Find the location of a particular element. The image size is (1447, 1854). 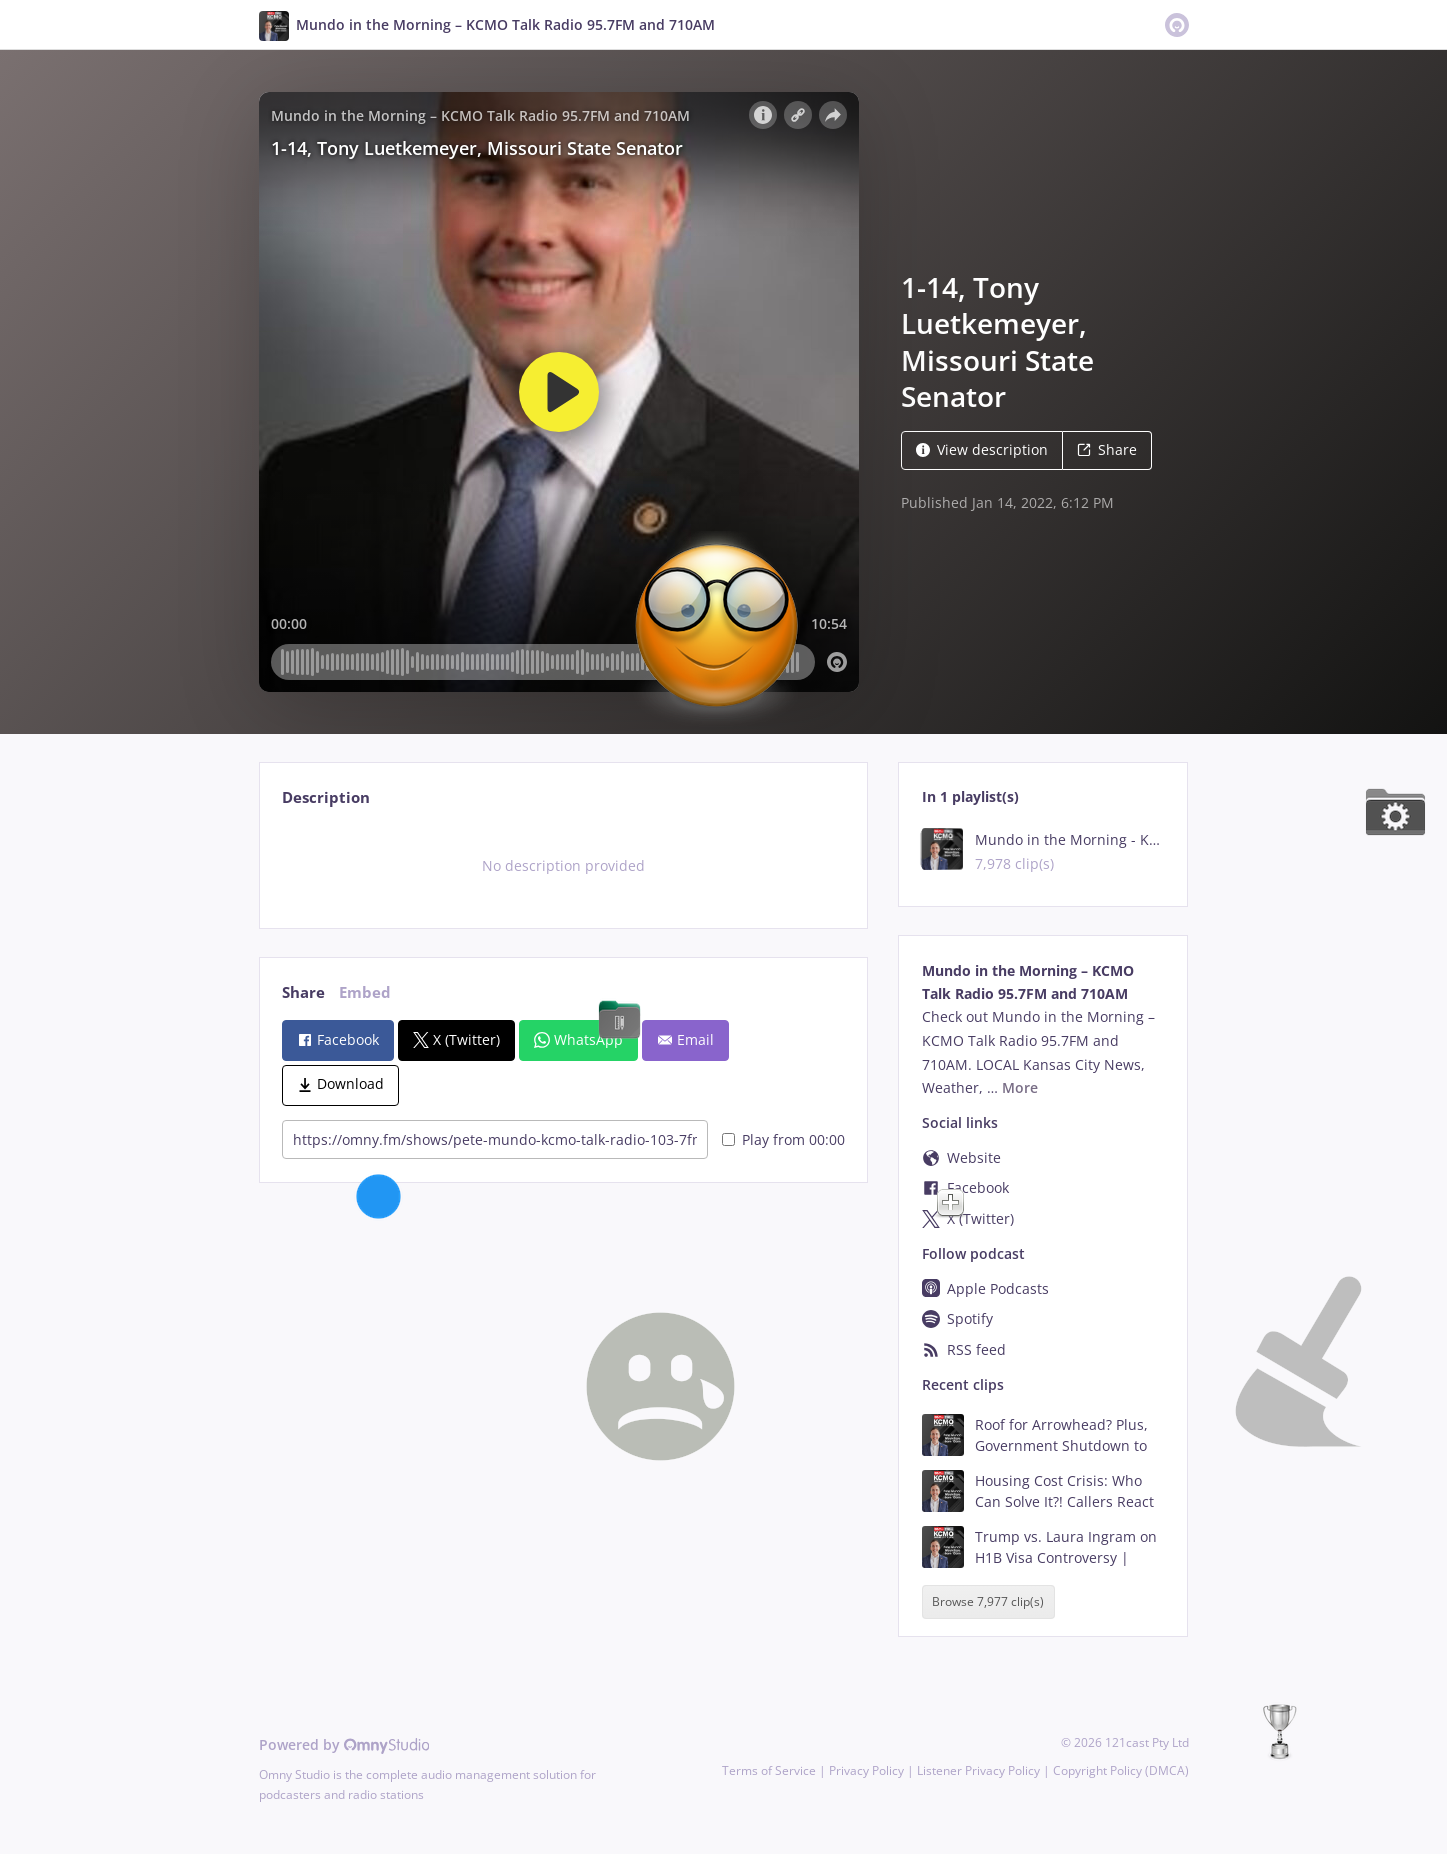

indicates second place achievement or silver-tier ranking is located at coordinates (1281, 1731).